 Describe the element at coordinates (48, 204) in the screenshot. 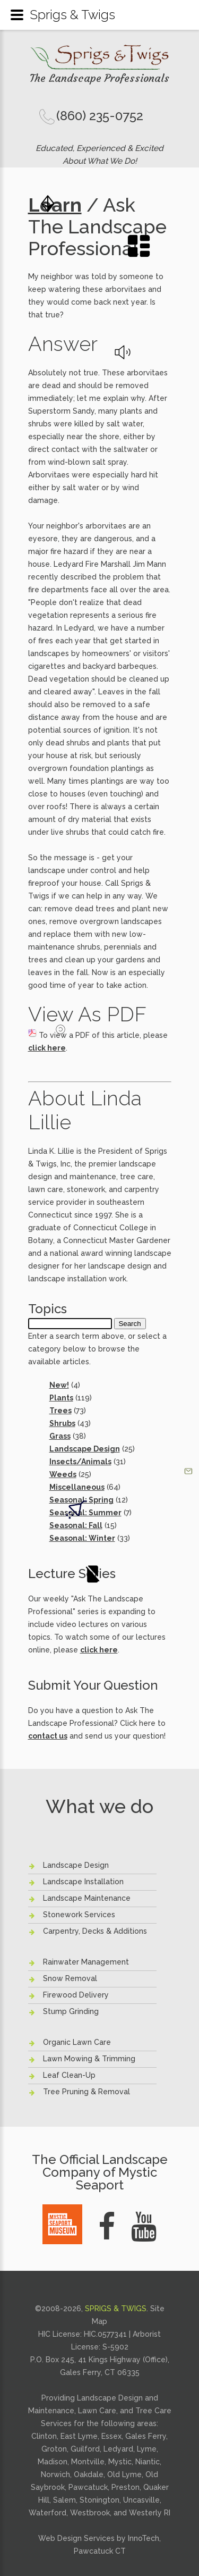

I see `view ethereum wallet balance` at that location.